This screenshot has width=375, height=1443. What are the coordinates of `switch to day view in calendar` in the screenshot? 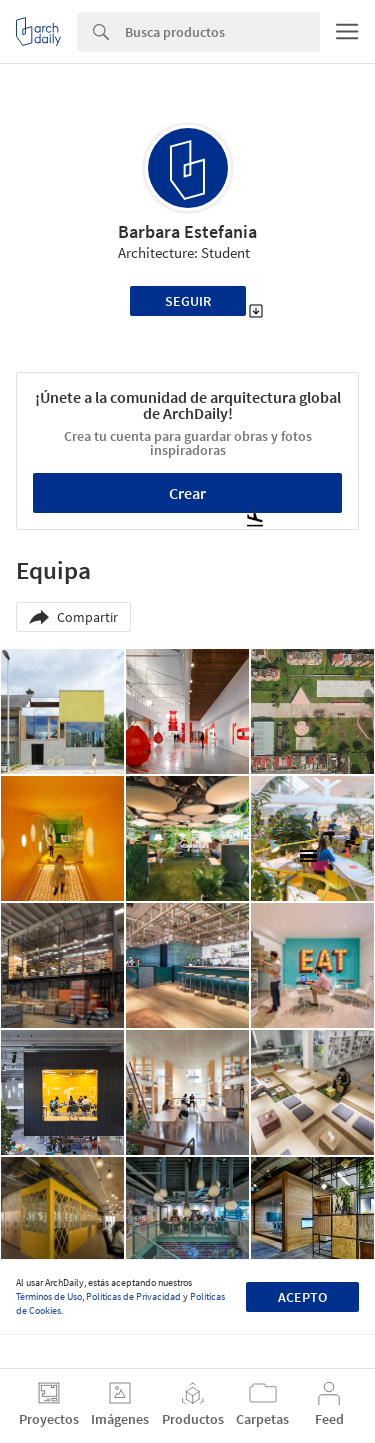 It's located at (308, 855).